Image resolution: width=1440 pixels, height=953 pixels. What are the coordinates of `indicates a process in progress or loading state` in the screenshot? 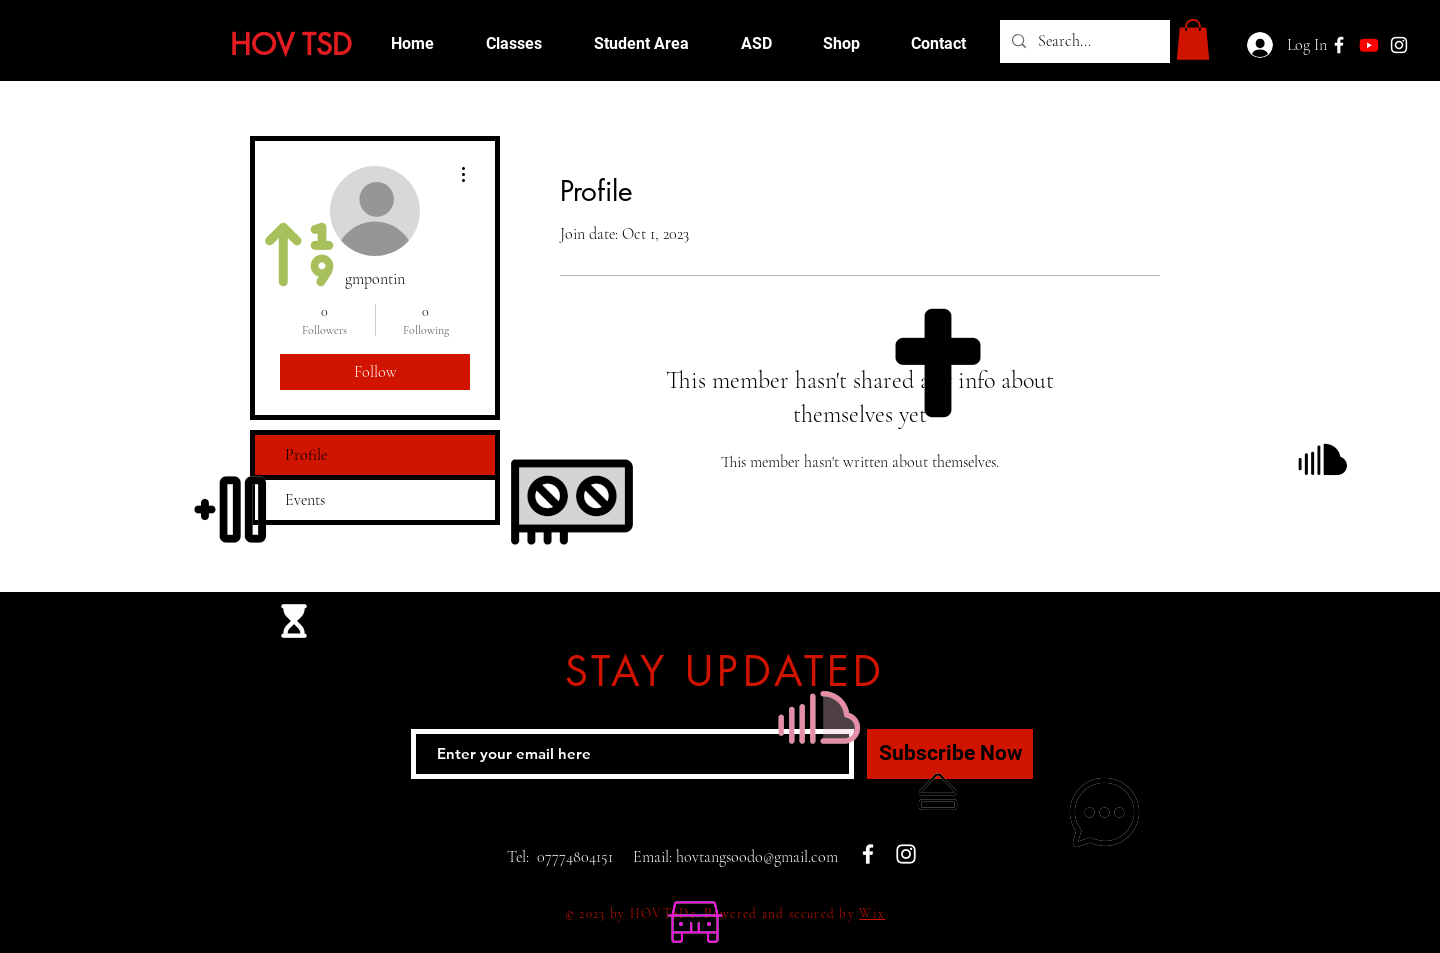 It's located at (294, 621).